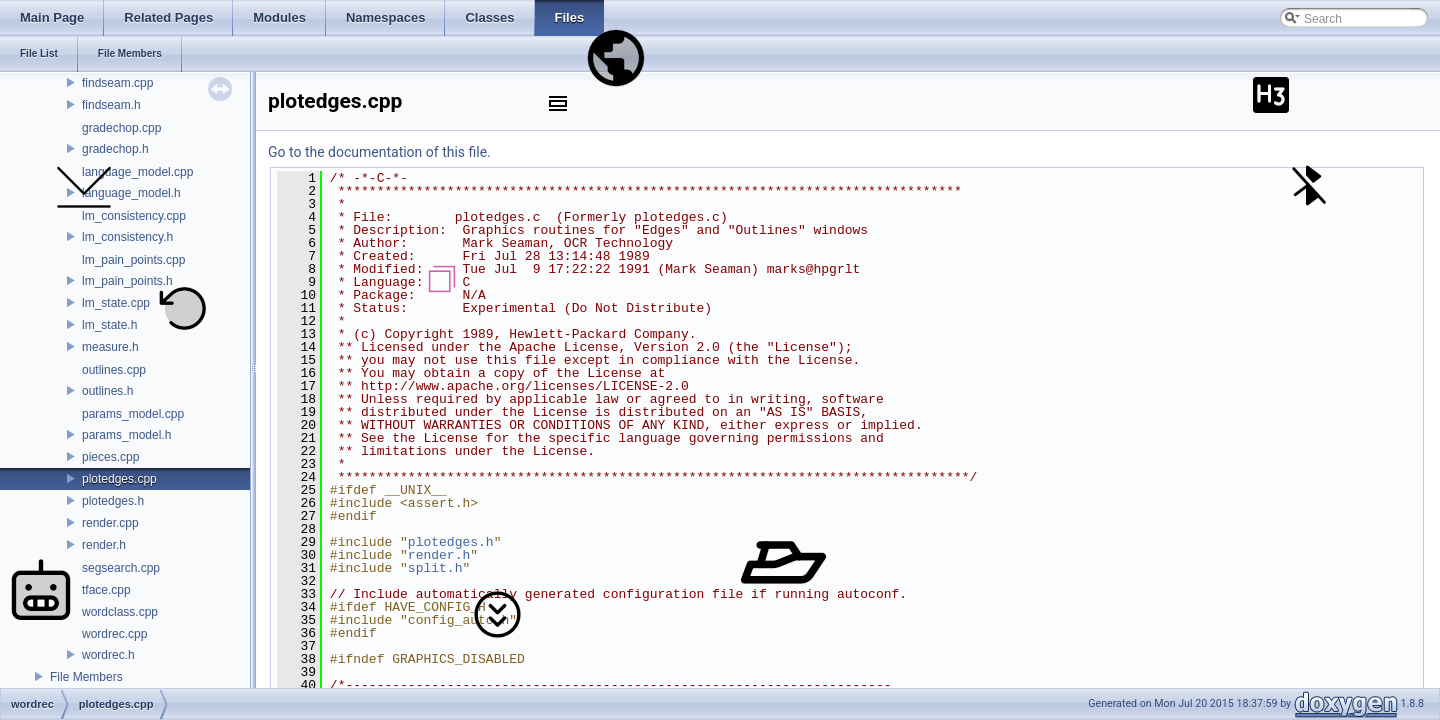  I want to click on indicates public or global visibility, so click(616, 58).